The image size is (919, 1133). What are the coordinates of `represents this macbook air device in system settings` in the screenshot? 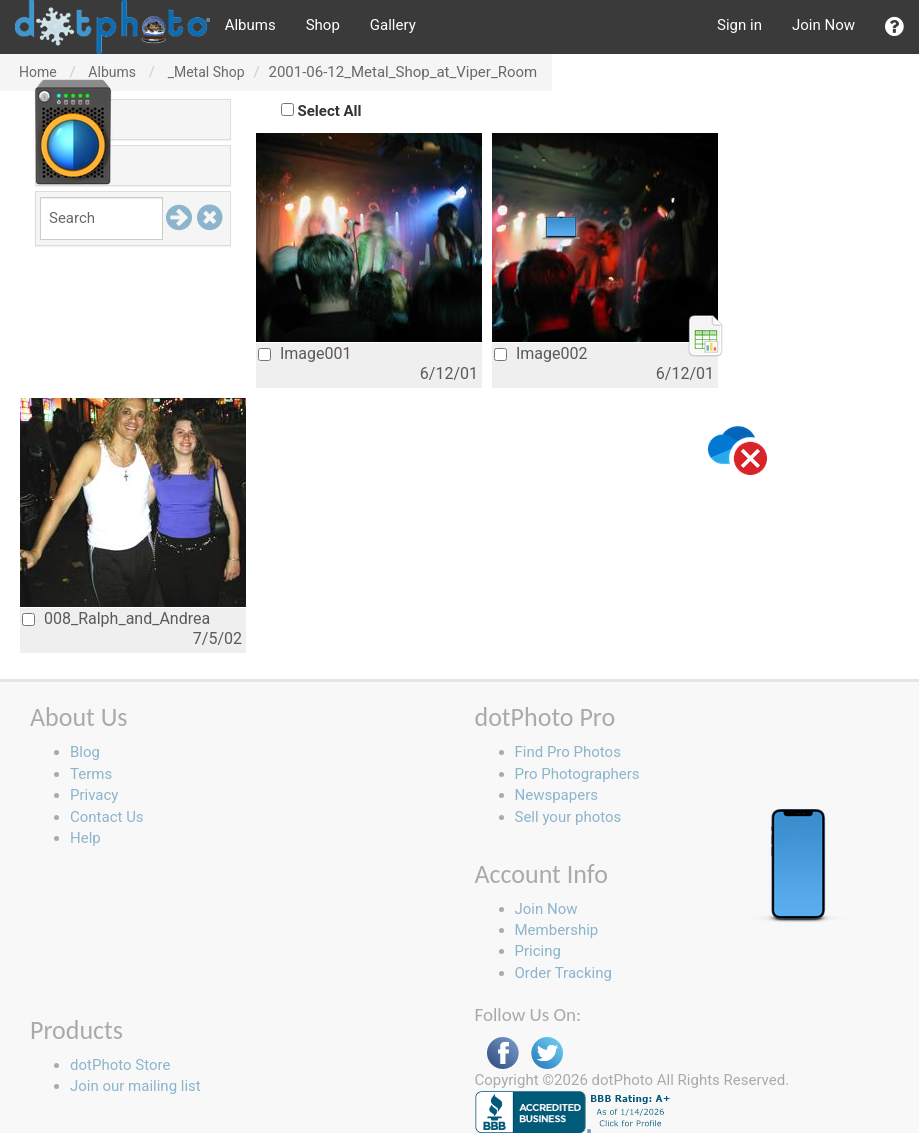 It's located at (561, 226).